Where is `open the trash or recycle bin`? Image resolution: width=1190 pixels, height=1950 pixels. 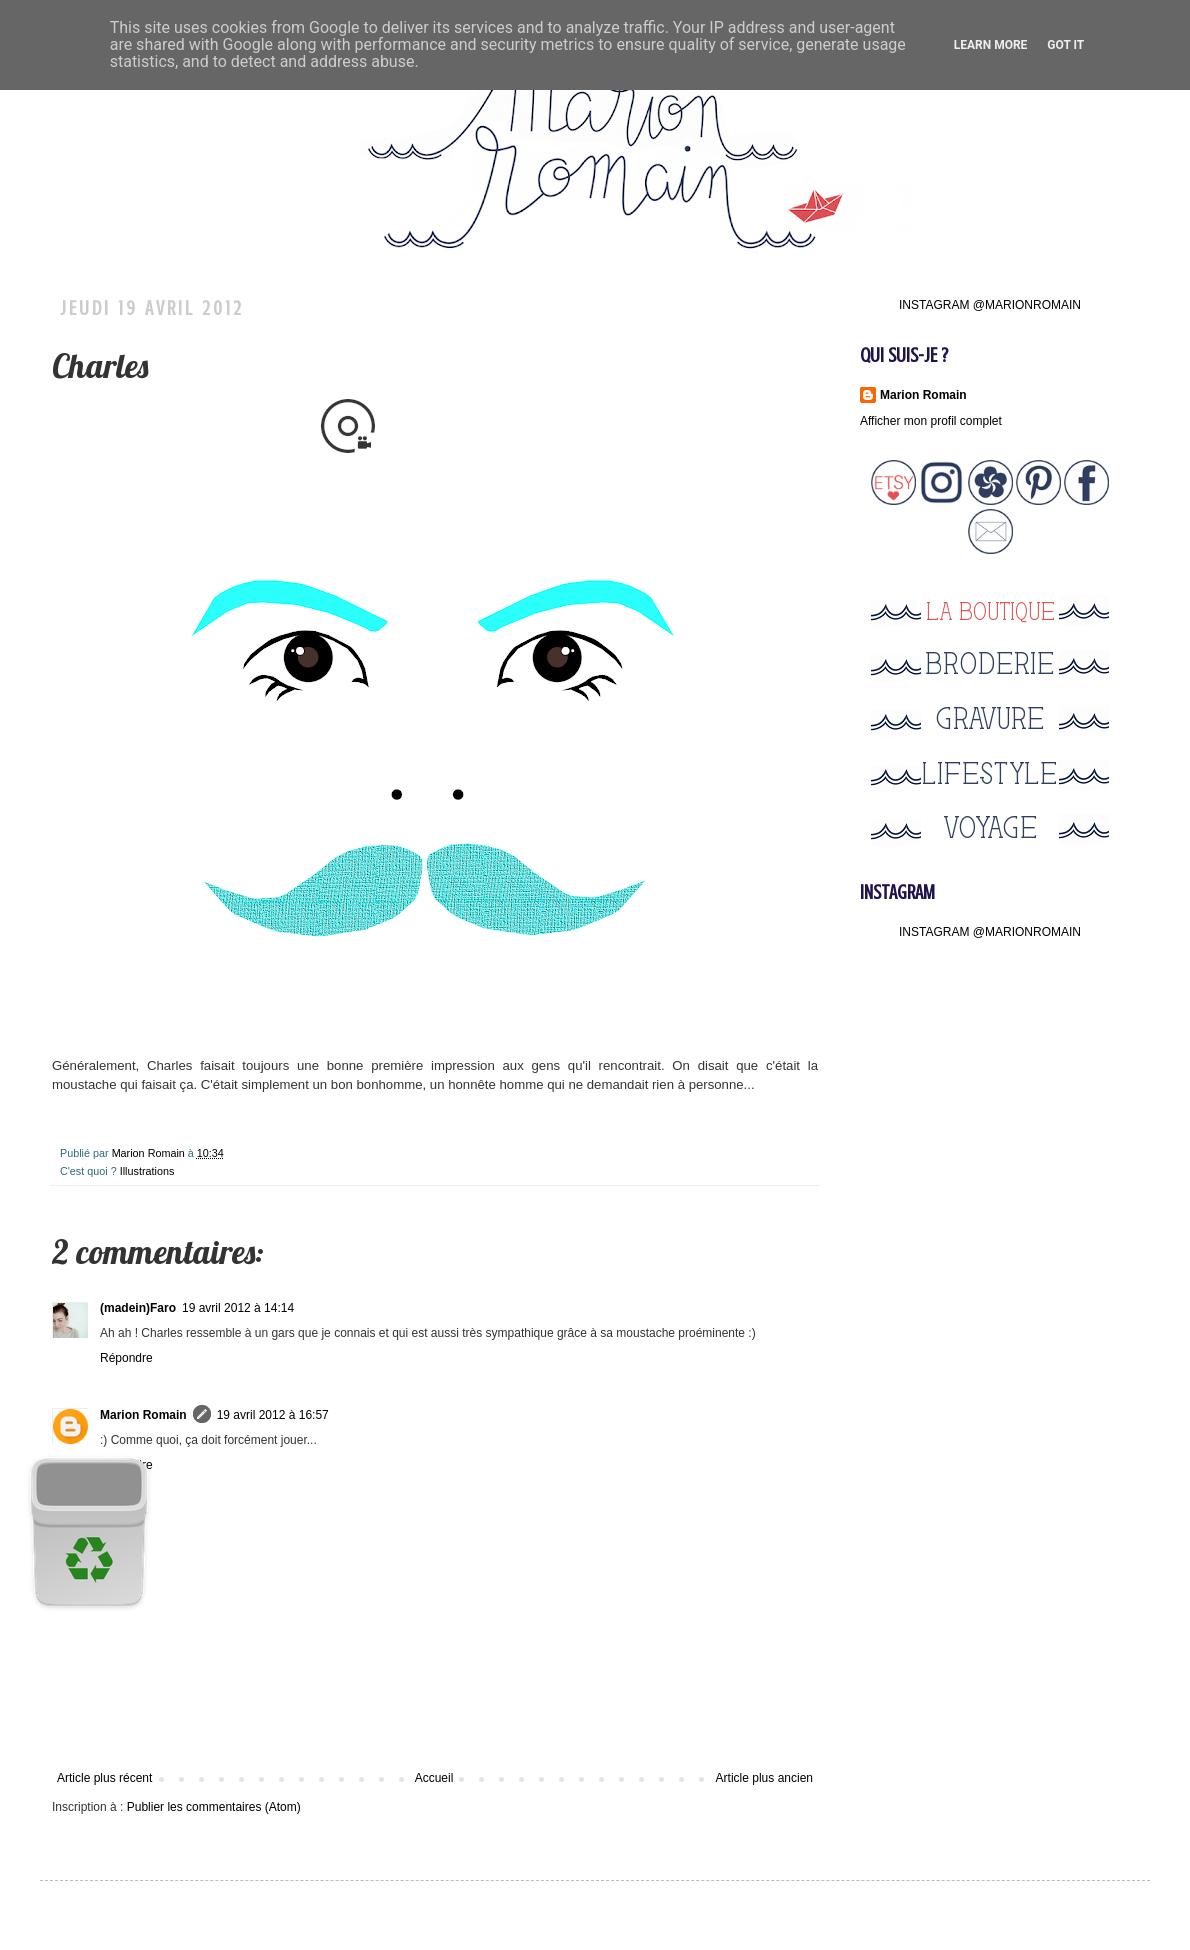
open the trash or recycle bin is located at coordinates (89, 1532).